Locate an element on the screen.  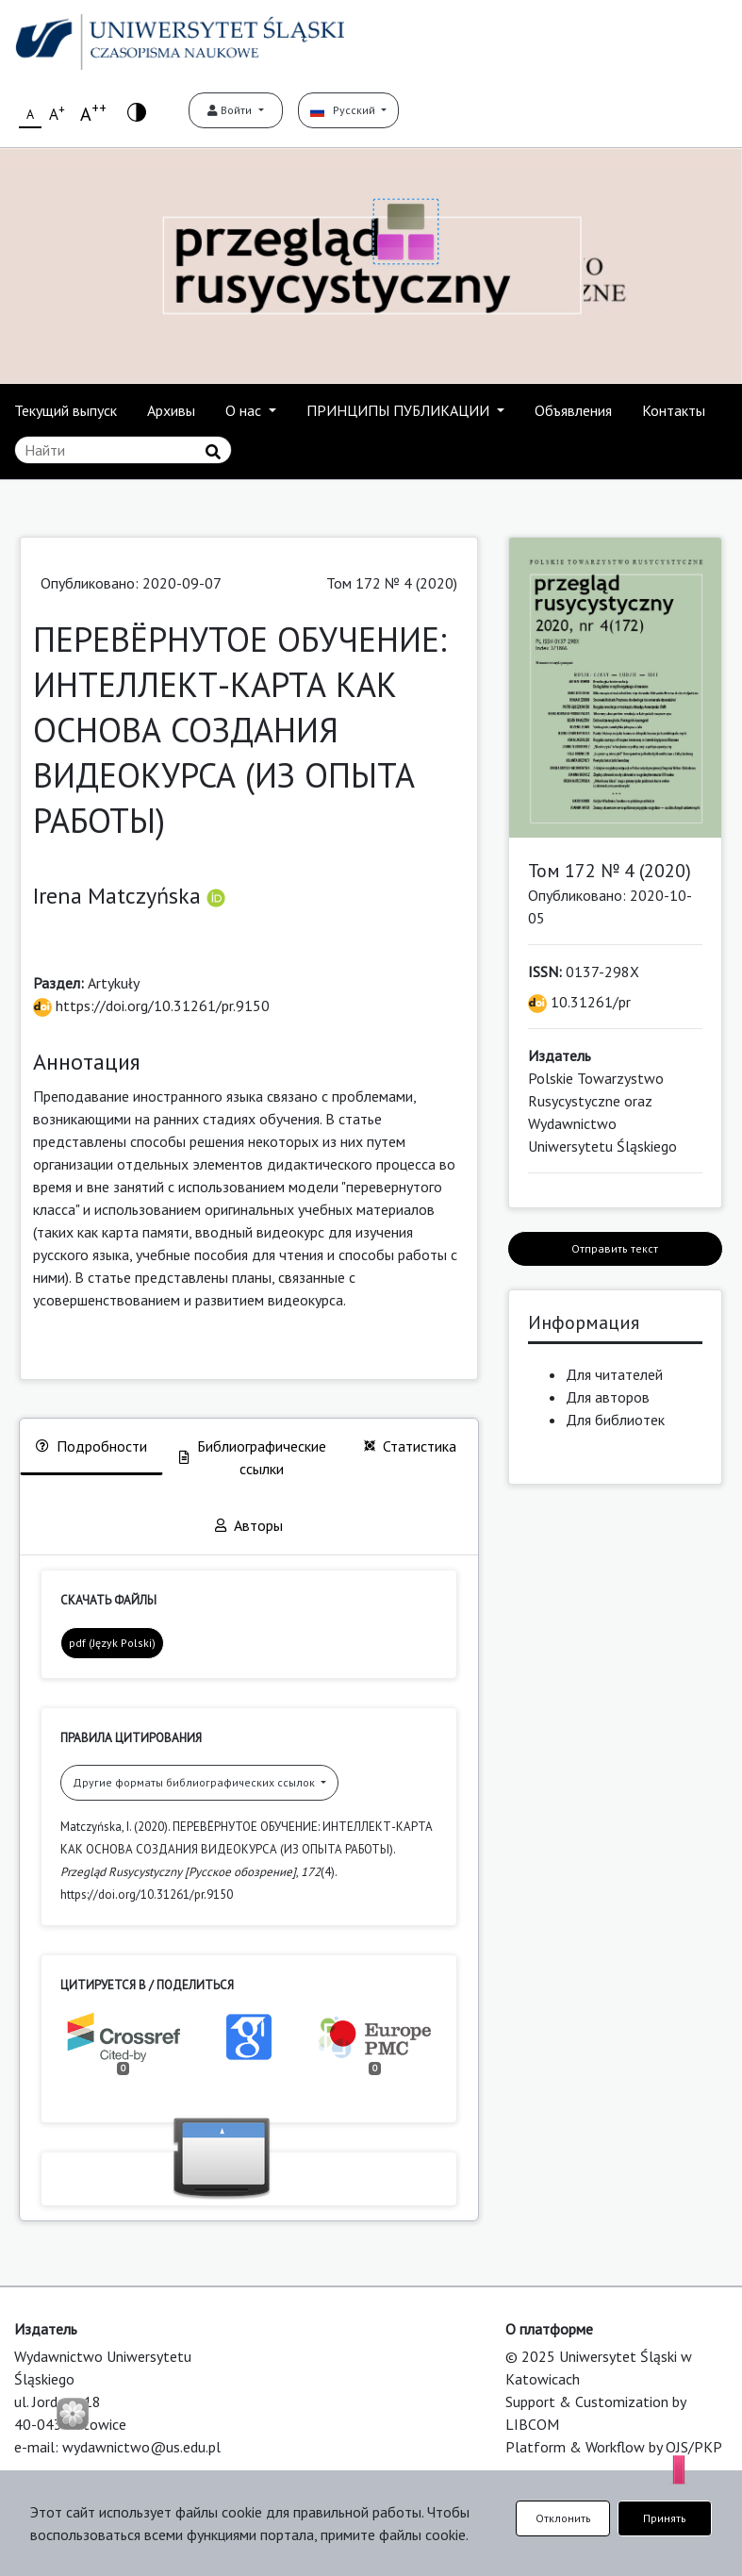
open the photos app is located at coordinates (73, 2414).